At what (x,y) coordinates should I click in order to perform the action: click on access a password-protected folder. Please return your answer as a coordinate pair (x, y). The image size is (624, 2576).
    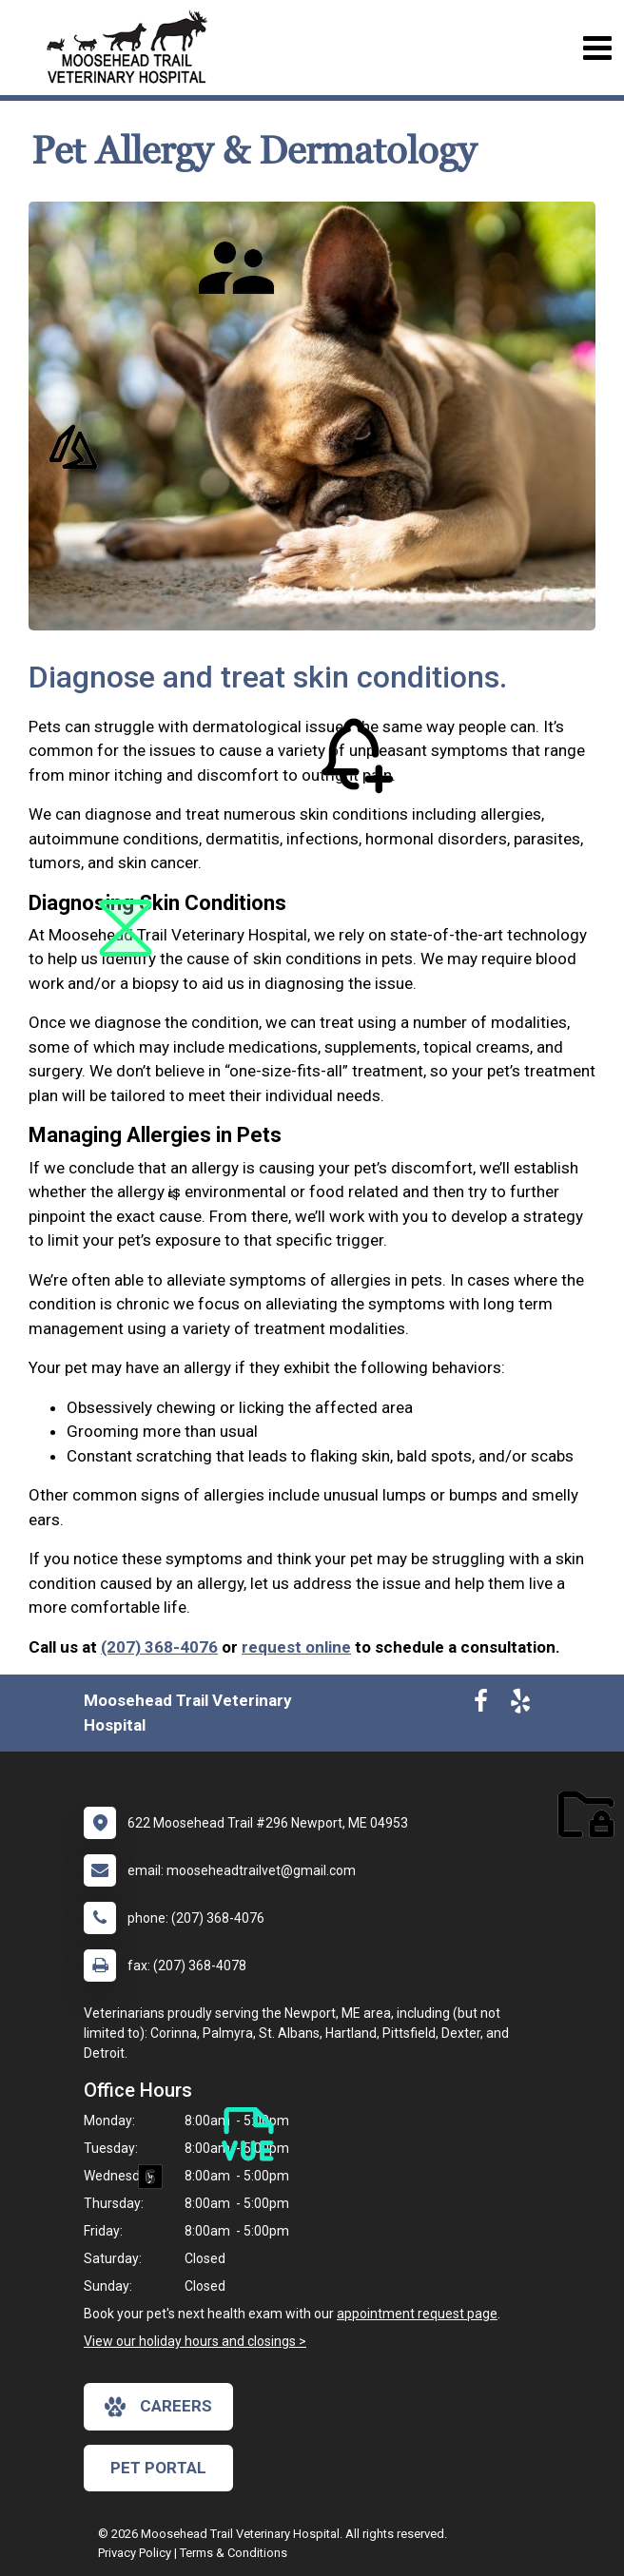
    Looking at the image, I should click on (586, 1813).